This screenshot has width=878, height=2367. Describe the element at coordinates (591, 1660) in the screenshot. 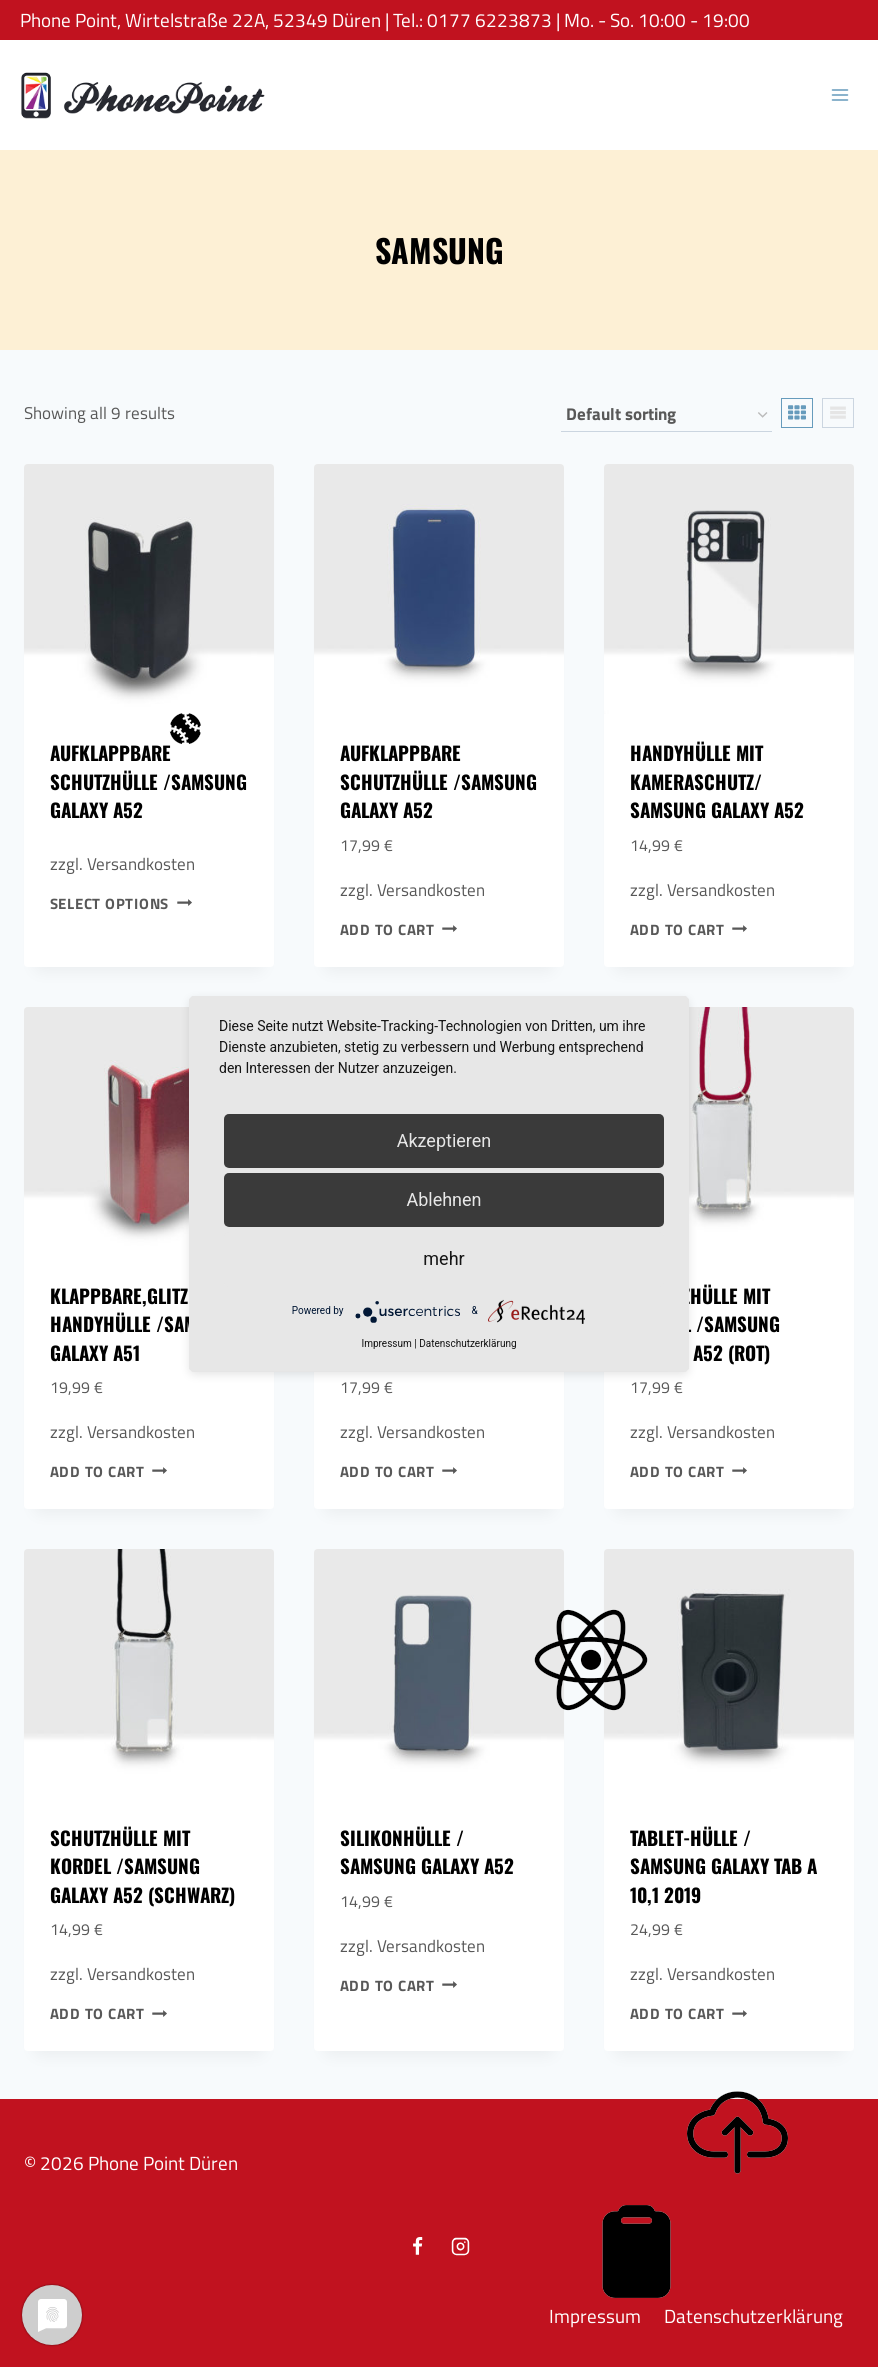

I see `React framework or library logo` at that location.